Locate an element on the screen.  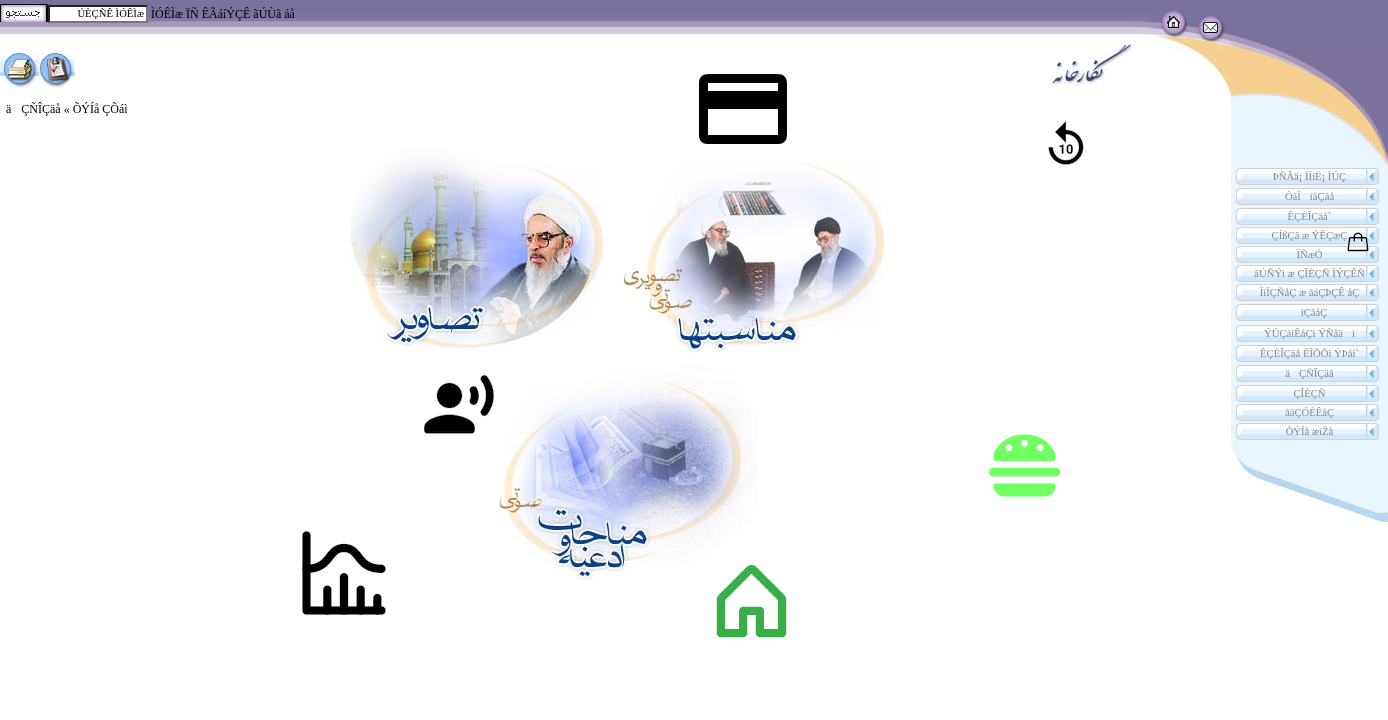
activate voice recording or dictation is located at coordinates (459, 405).